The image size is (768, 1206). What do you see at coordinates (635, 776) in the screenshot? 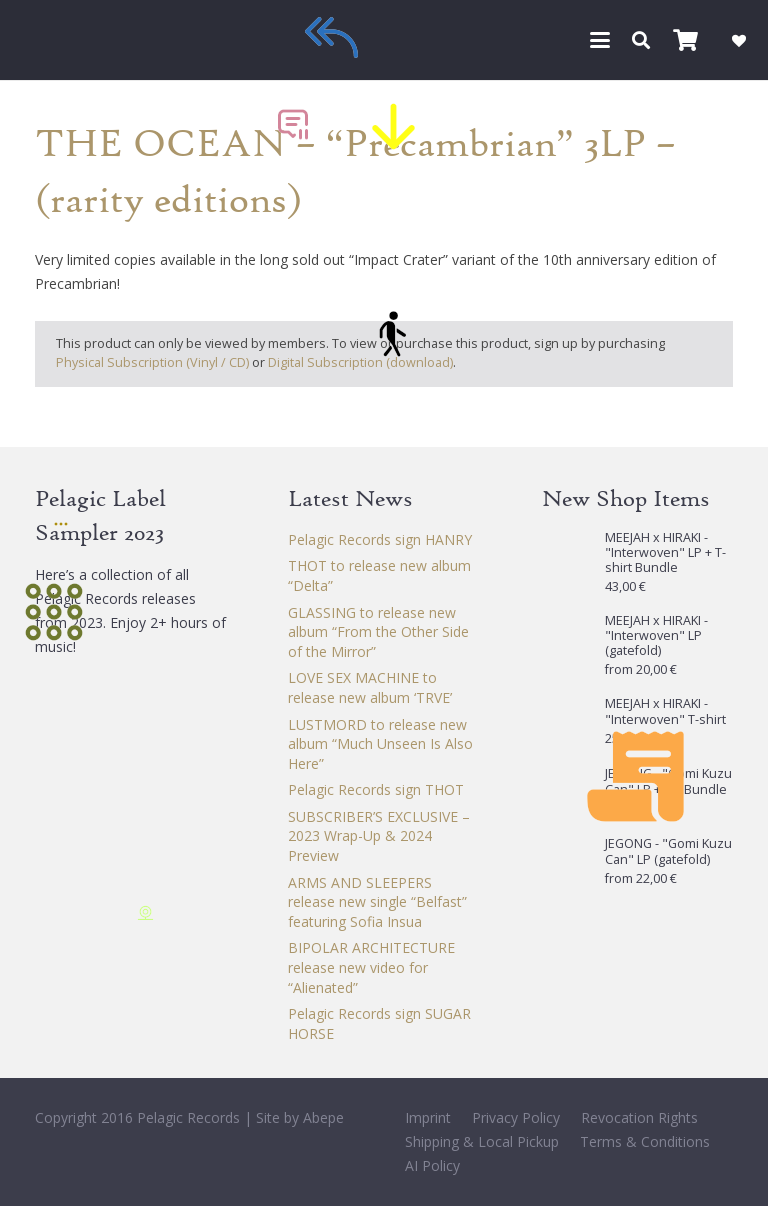
I see `view purchase receipt or transaction history` at bounding box center [635, 776].